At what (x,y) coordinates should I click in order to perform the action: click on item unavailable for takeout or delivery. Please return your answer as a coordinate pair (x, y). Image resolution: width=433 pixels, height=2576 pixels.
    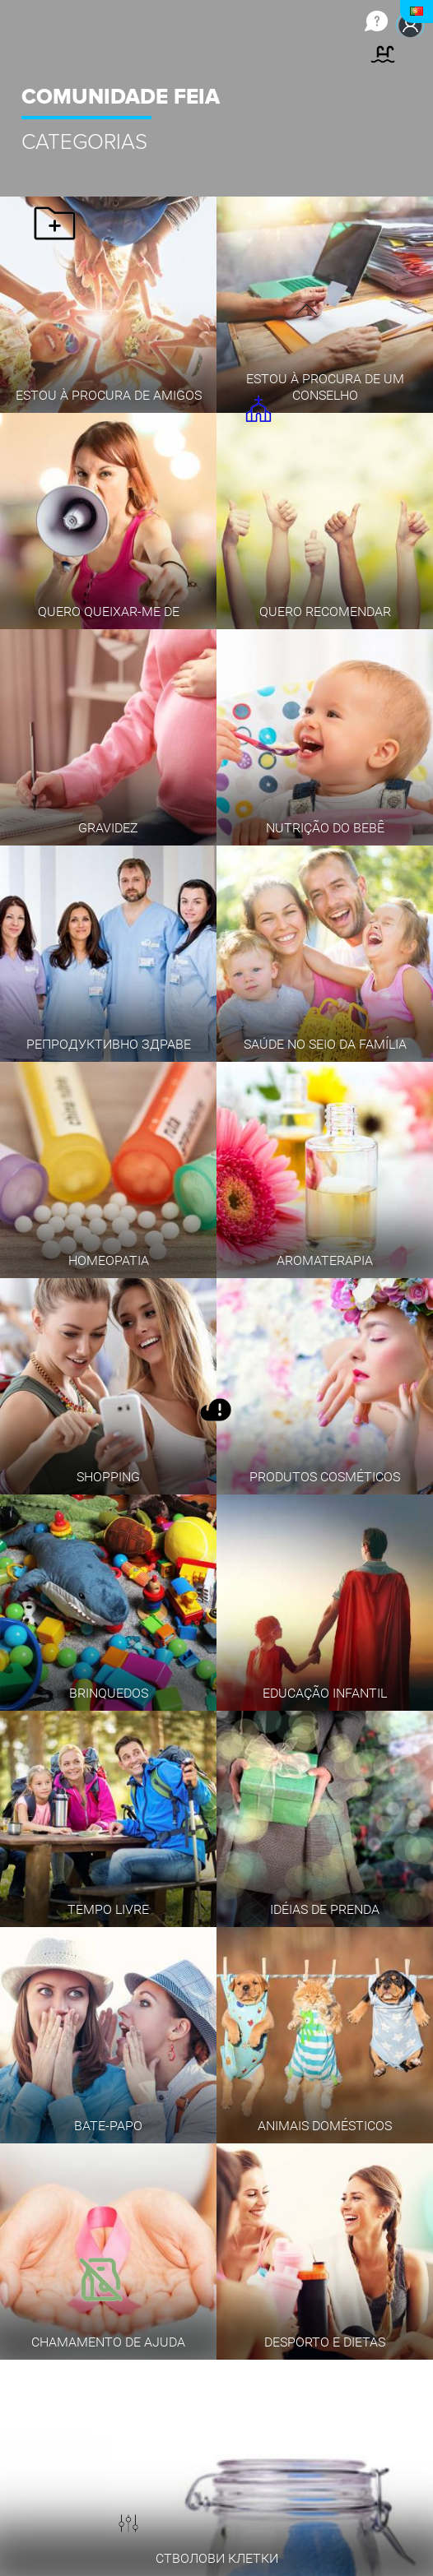
    Looking at the image, I should click on (100, 2279).